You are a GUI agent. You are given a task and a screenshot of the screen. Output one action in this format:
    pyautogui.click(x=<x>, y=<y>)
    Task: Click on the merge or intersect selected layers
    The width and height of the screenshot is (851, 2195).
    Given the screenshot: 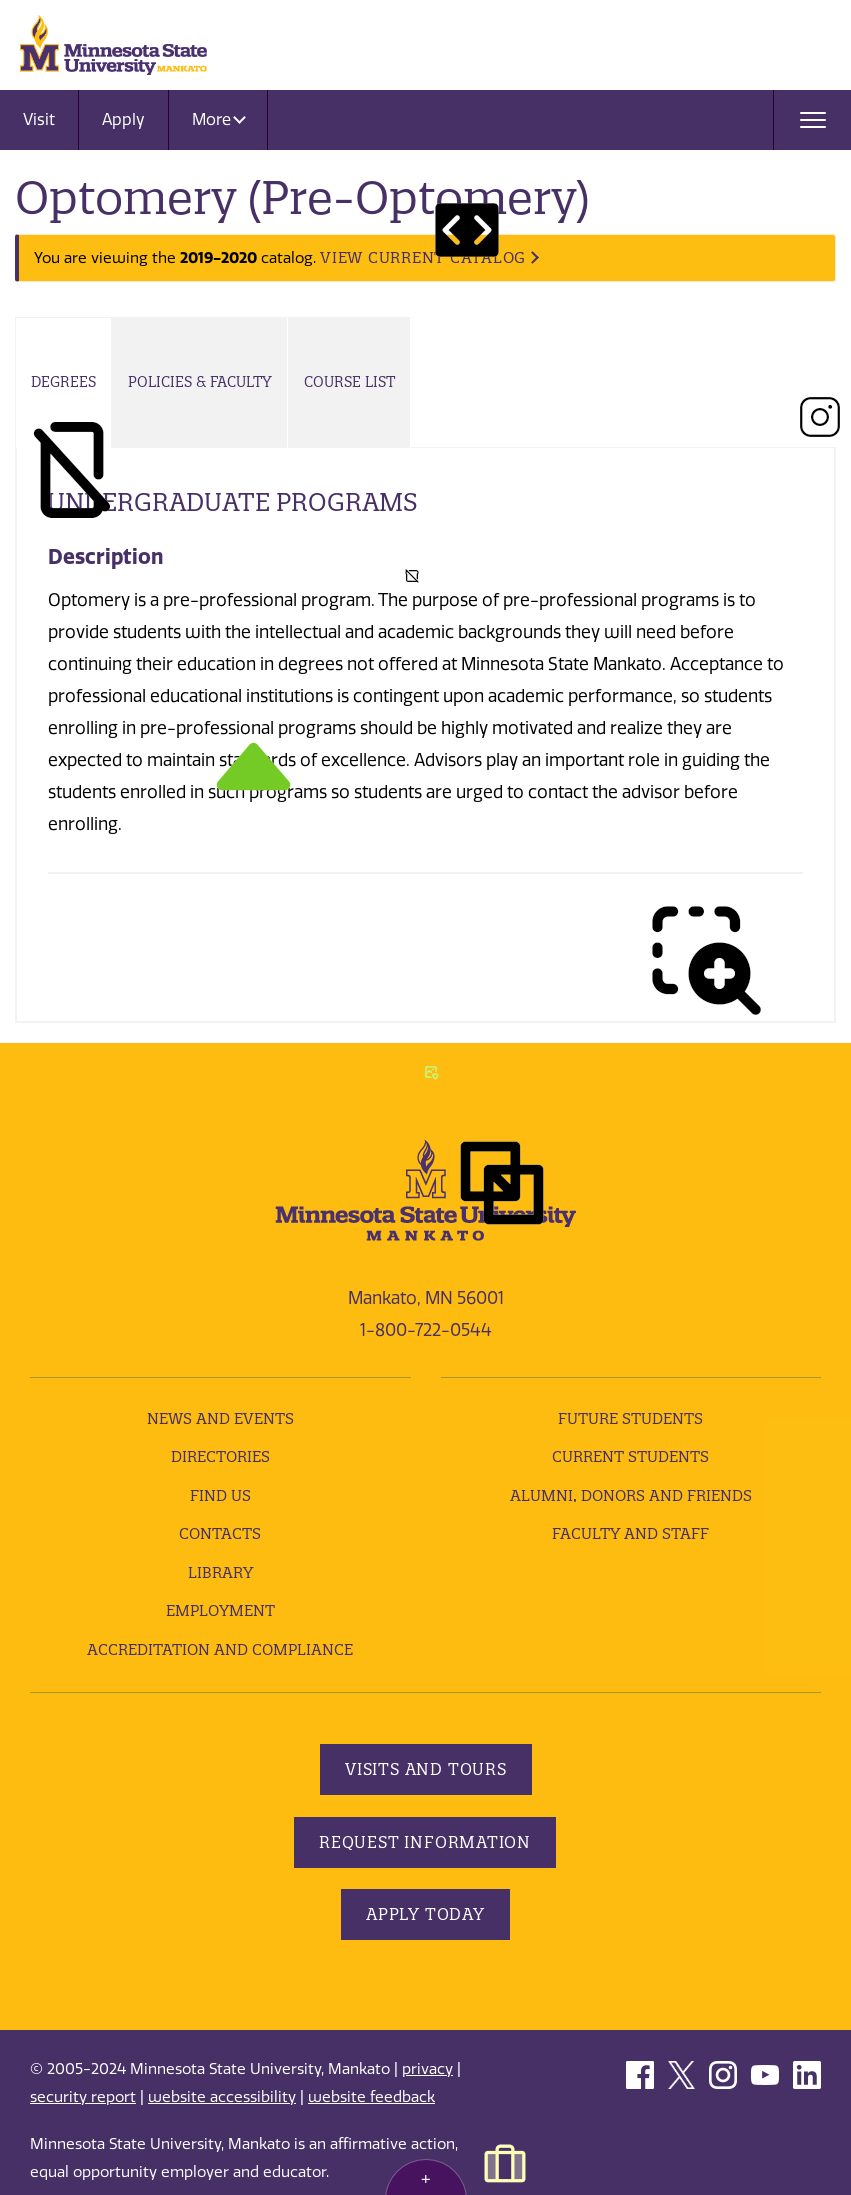 What is the action you would take?
    pyautogui.click(x=502, y=1183)
    